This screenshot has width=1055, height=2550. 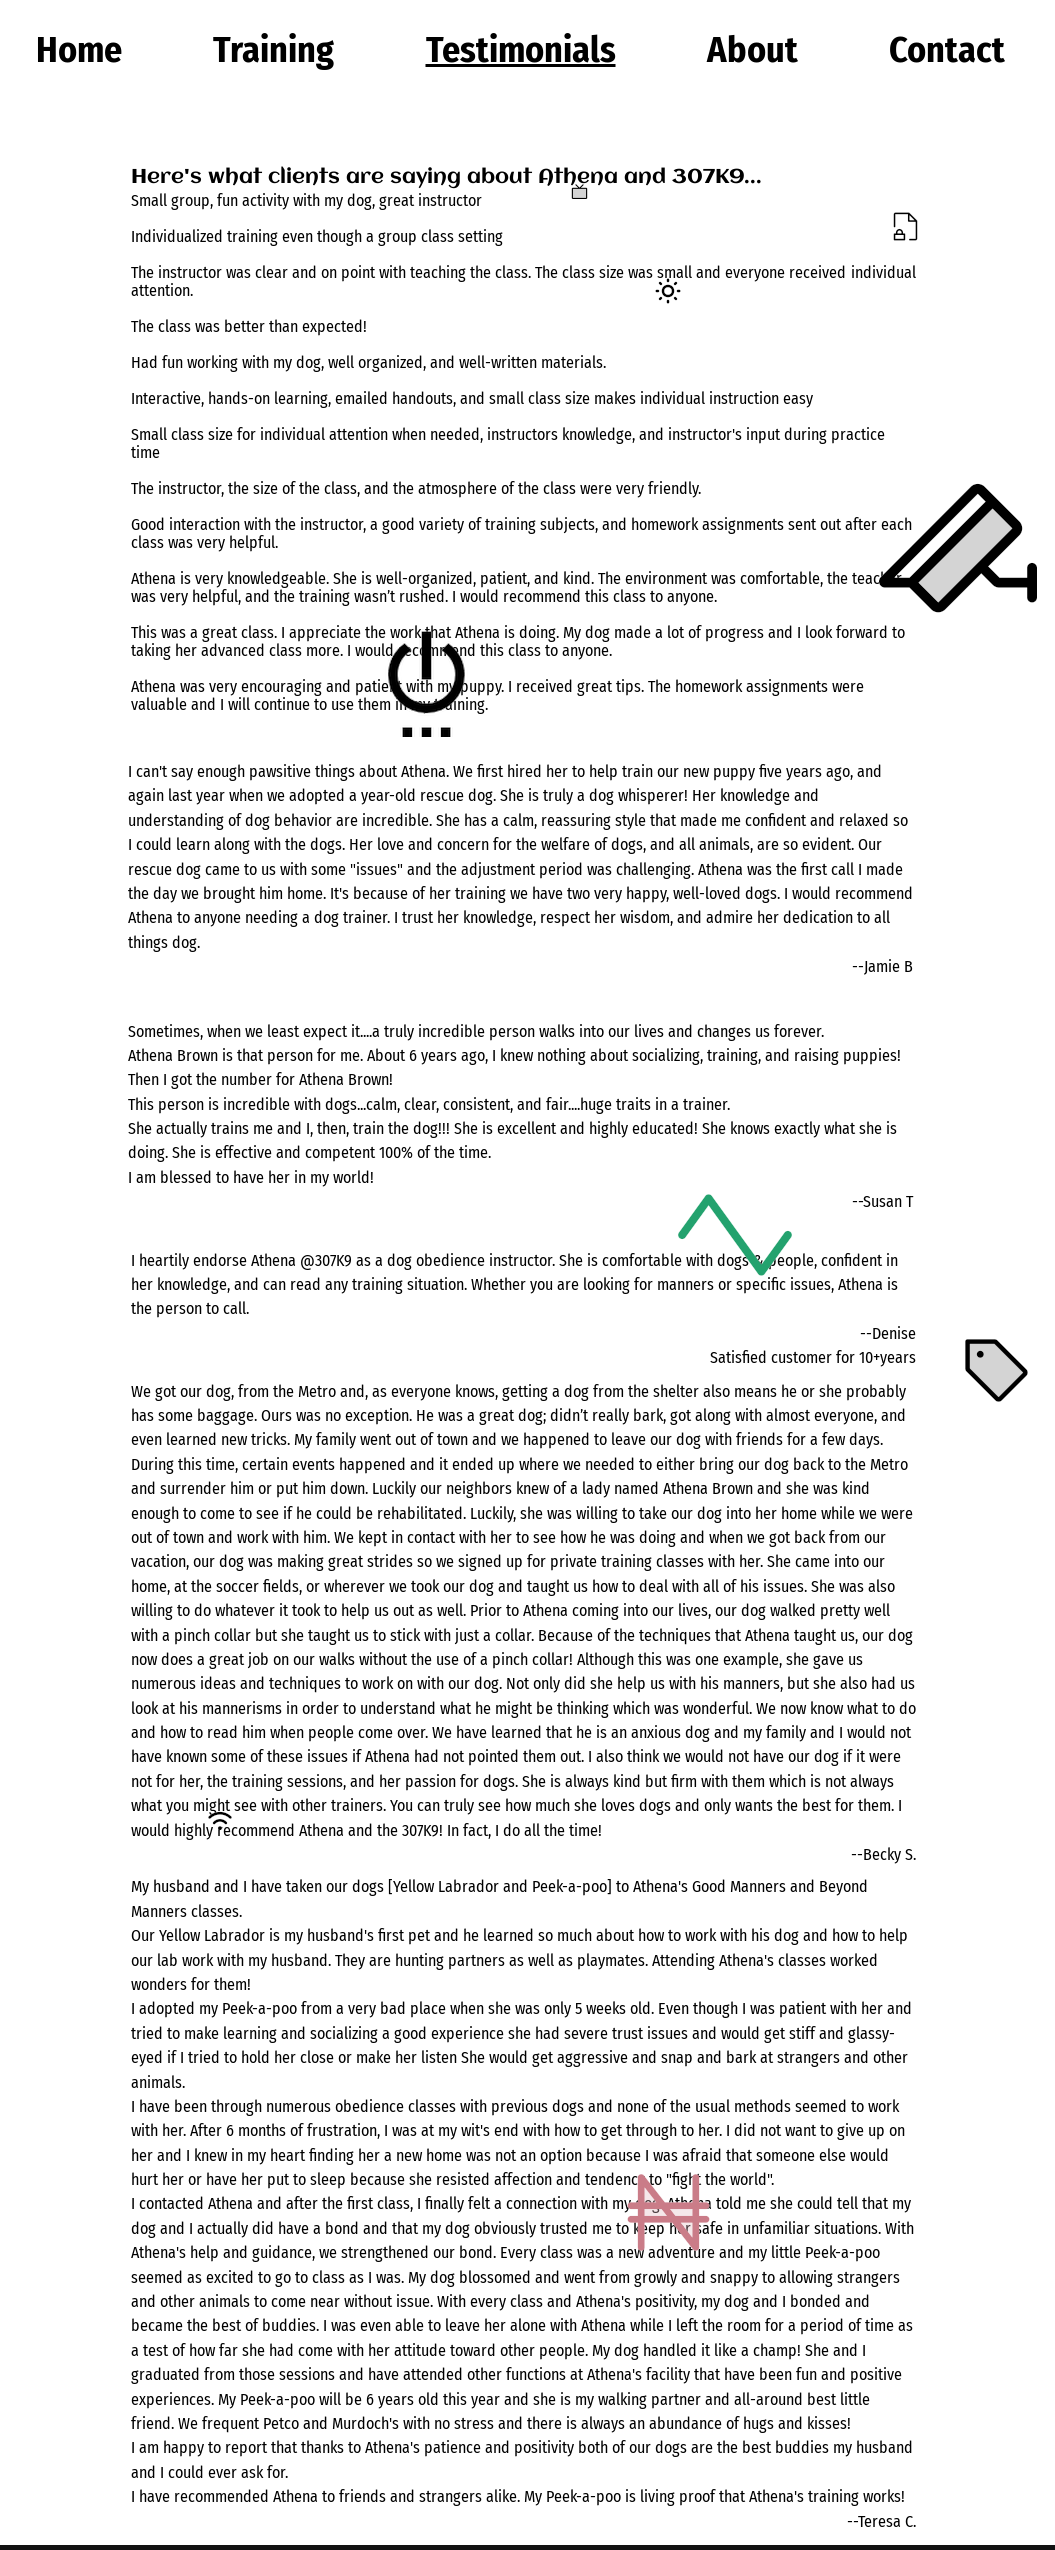 What do you see at coordinates (426, 679) in the screenshot?
I see `access power settings` at bounding box center [426, 679].